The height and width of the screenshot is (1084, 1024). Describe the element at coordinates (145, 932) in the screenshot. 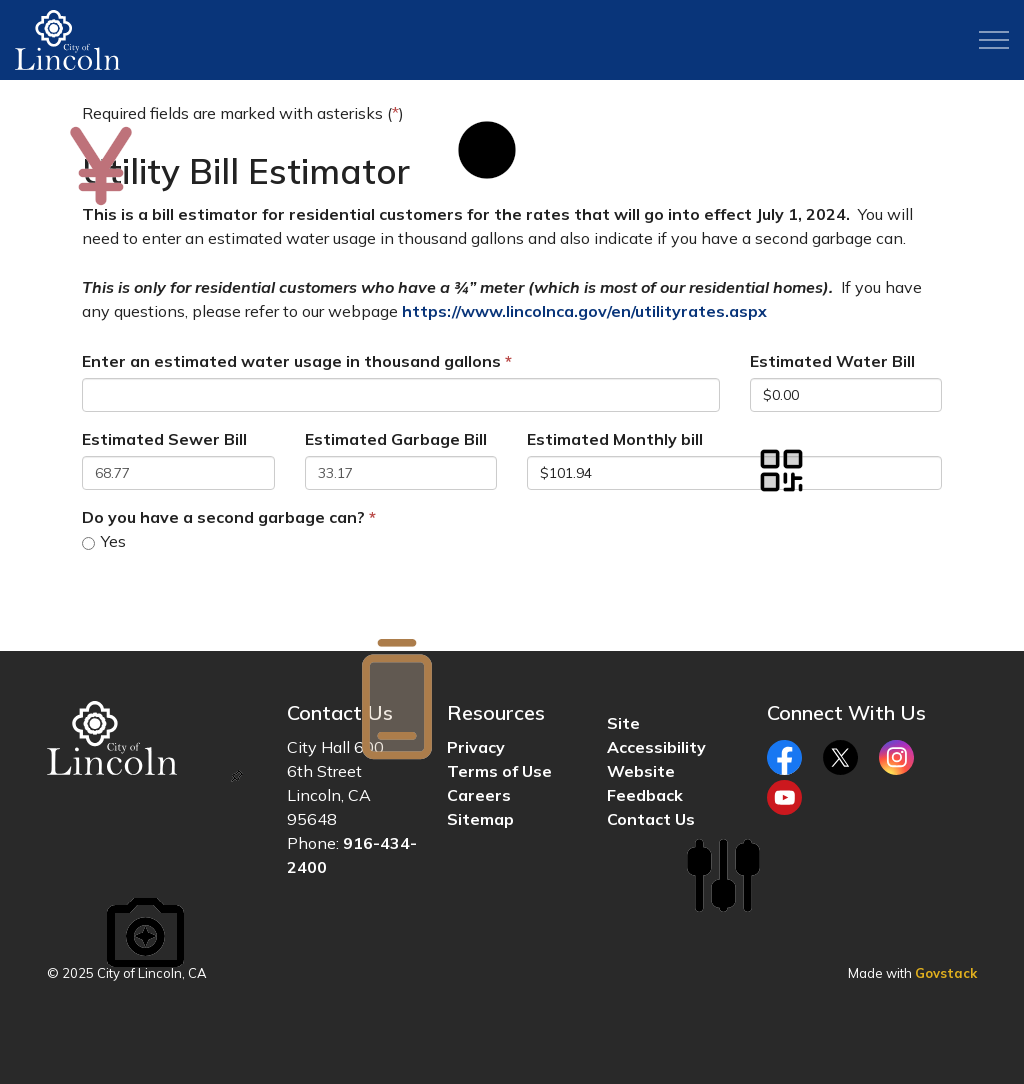

I see `enhance or improve photo quality` at that location.